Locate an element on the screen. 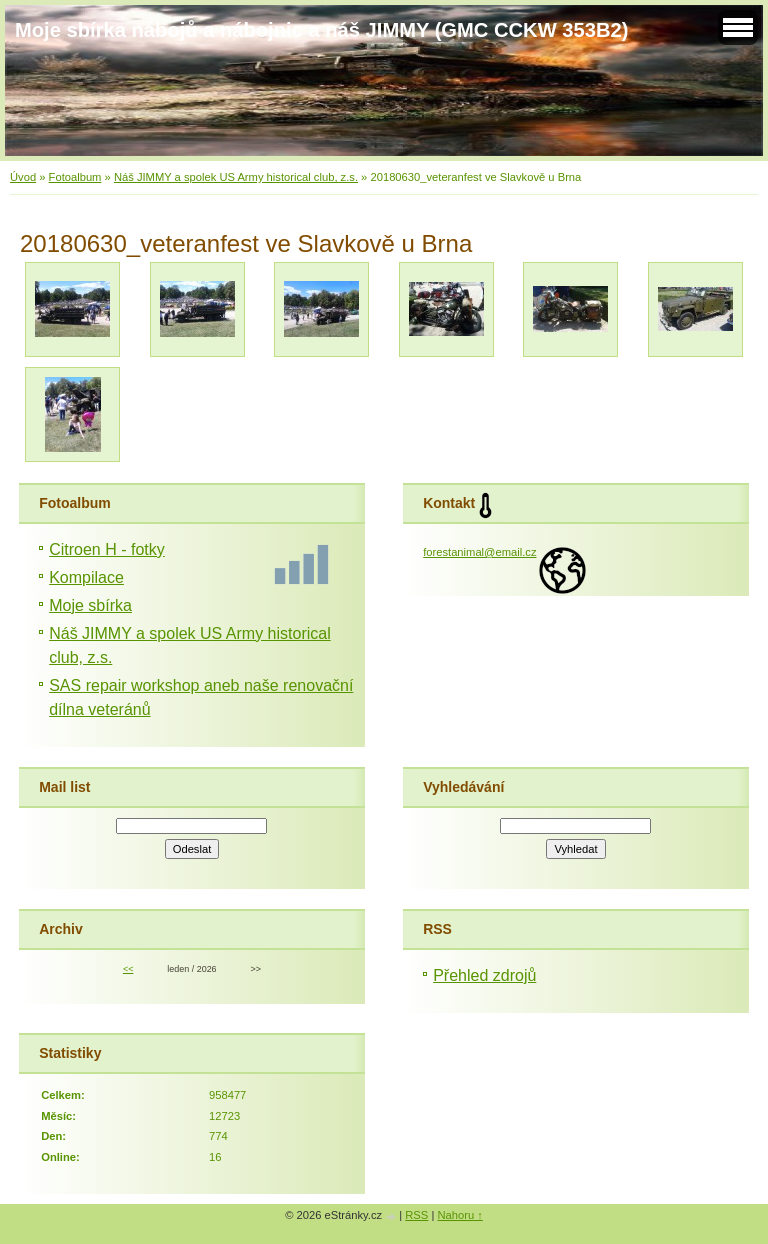 The height and width of the screenshot is (1244, 768). view current temperature is located at coordinates (485, 505).